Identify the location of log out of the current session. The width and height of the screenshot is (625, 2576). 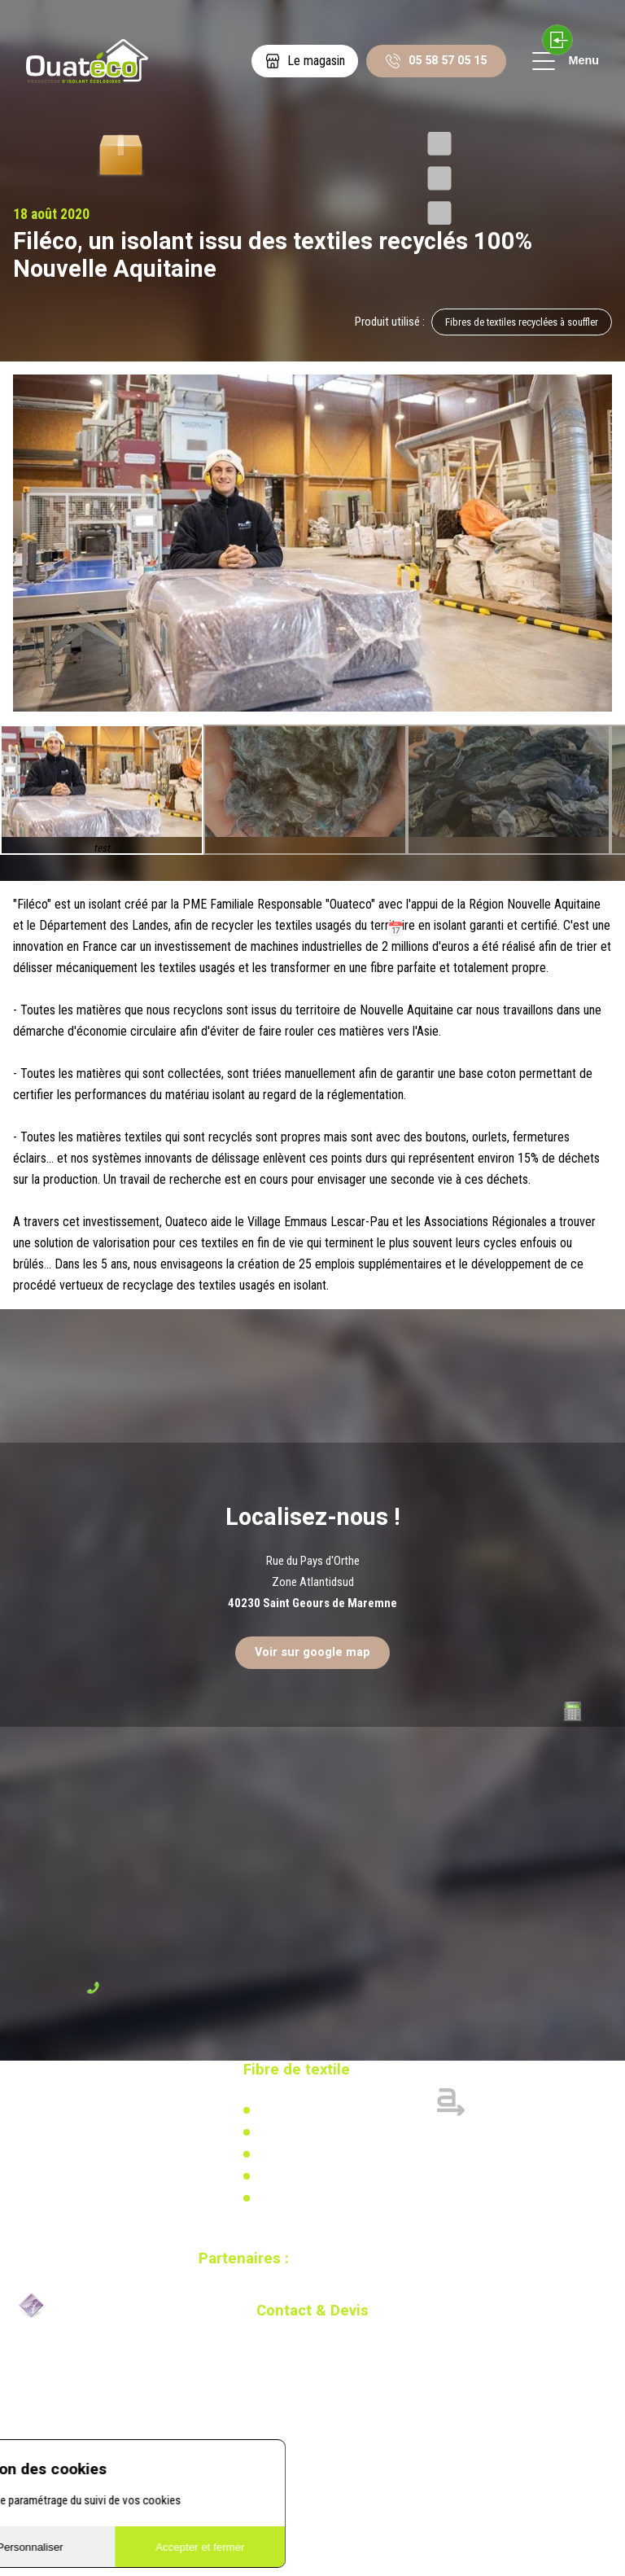
(557, 40).